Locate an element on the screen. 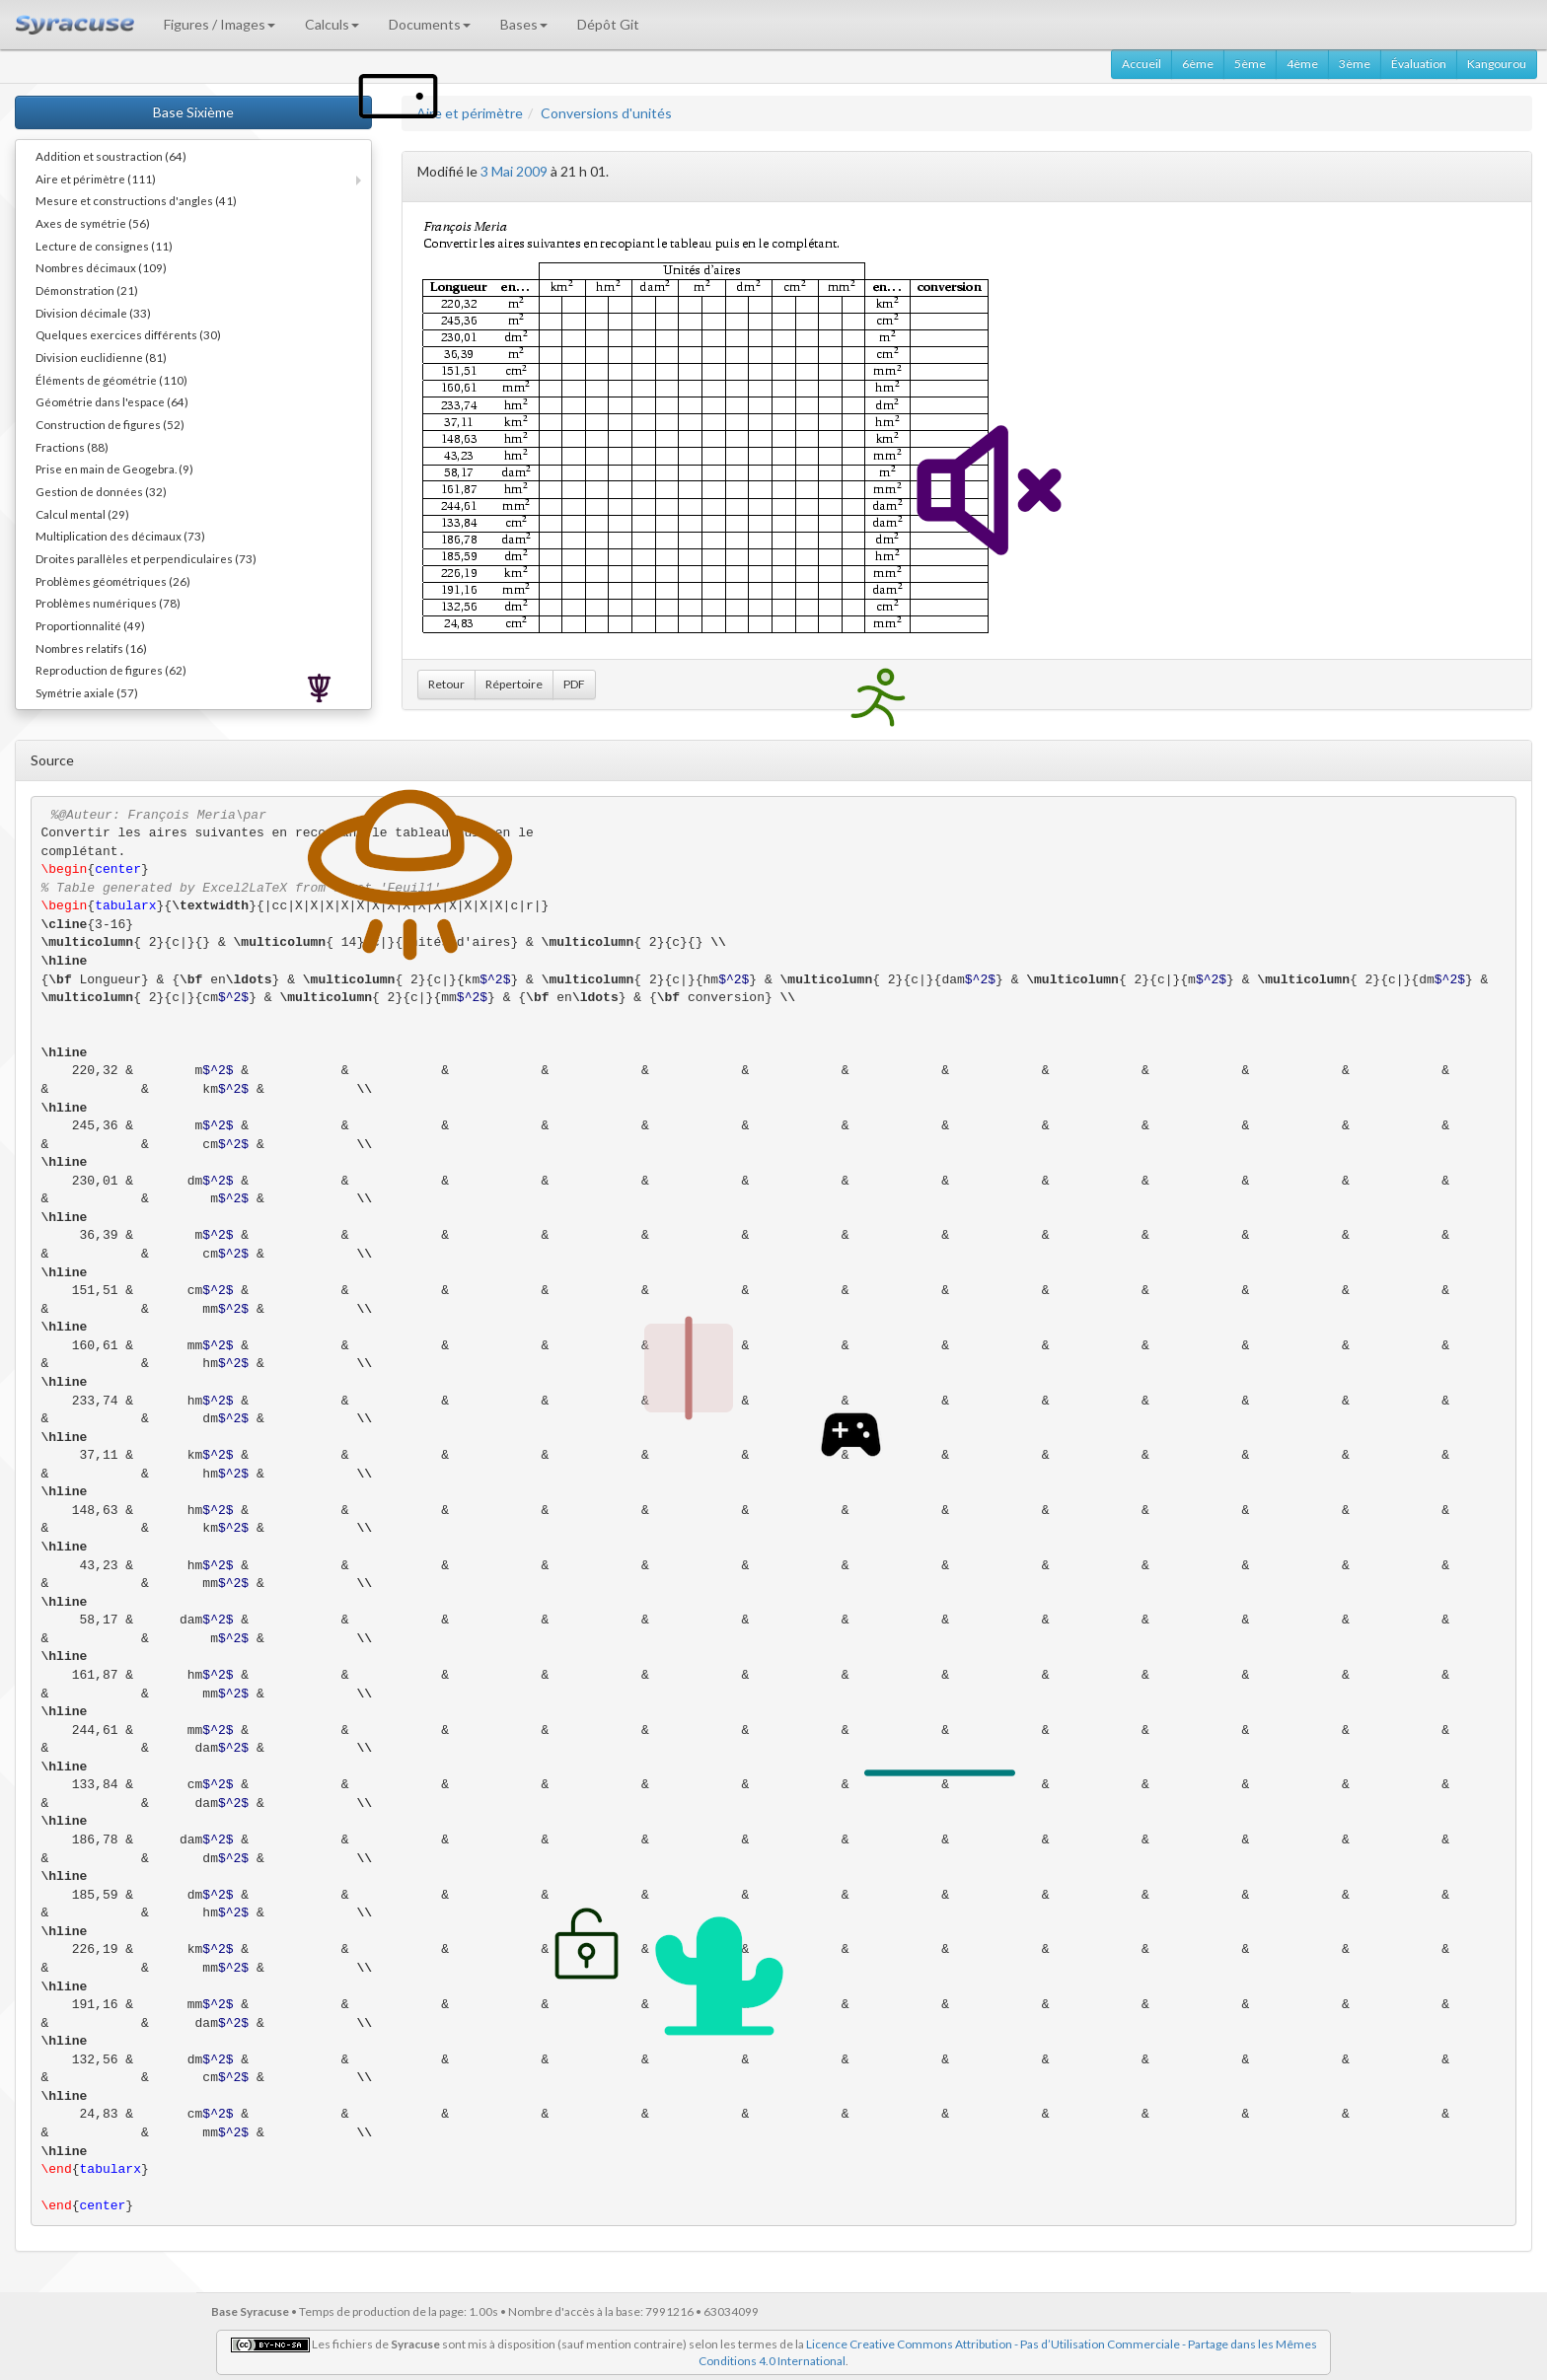 The image size is (1547, 2380). access storage or disk drive settings is located at coordinates (398, 96).